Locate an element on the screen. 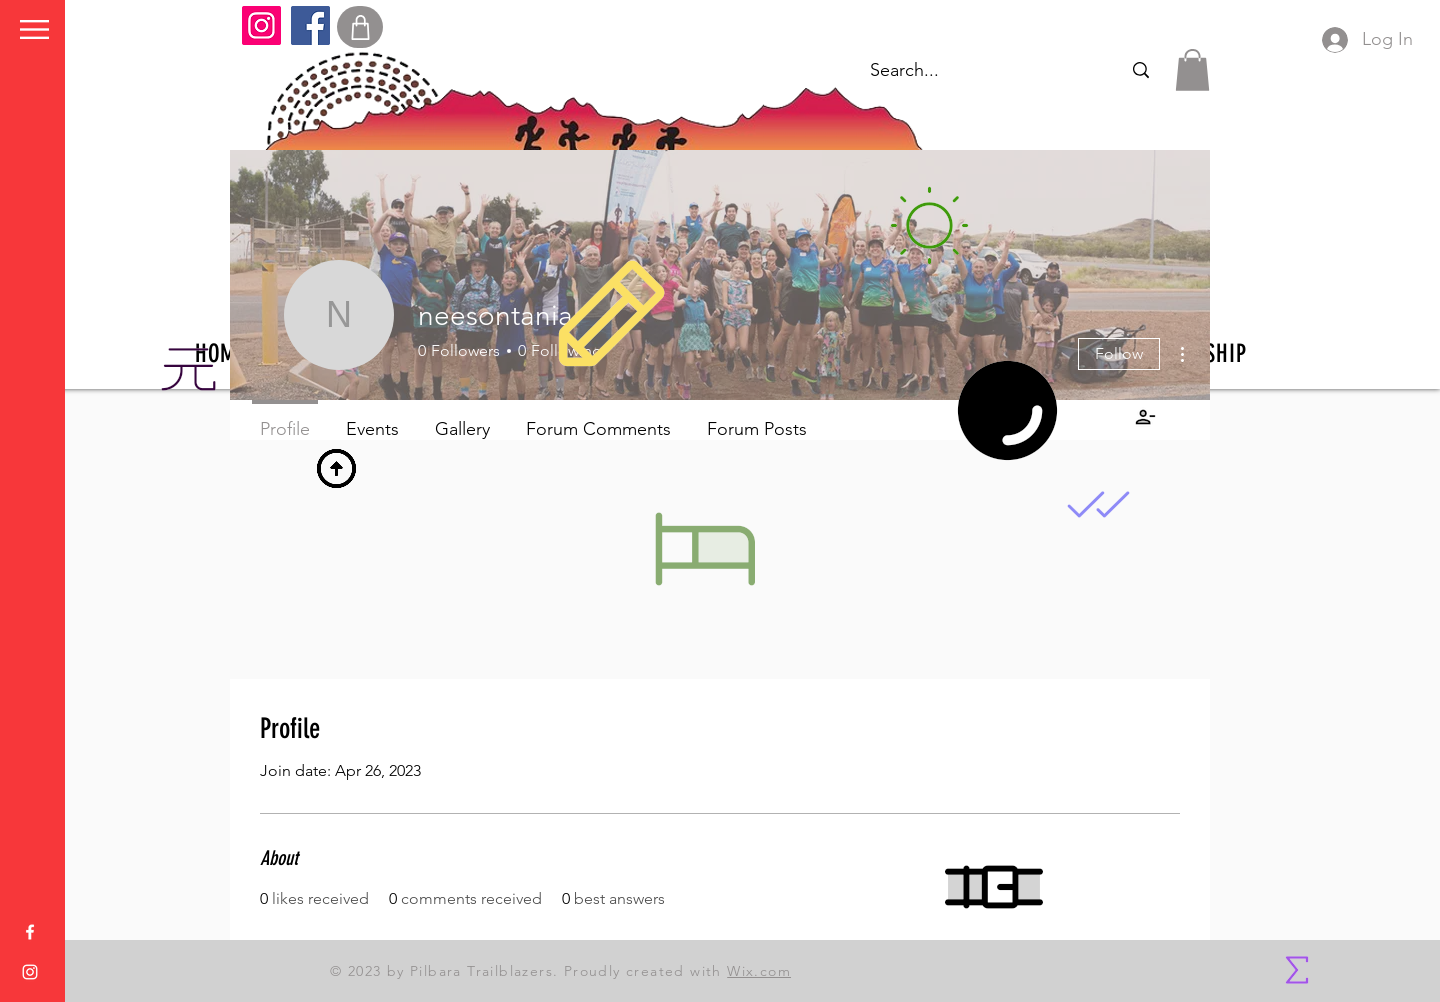  upload a file or content is located at coordinates (336, 468).